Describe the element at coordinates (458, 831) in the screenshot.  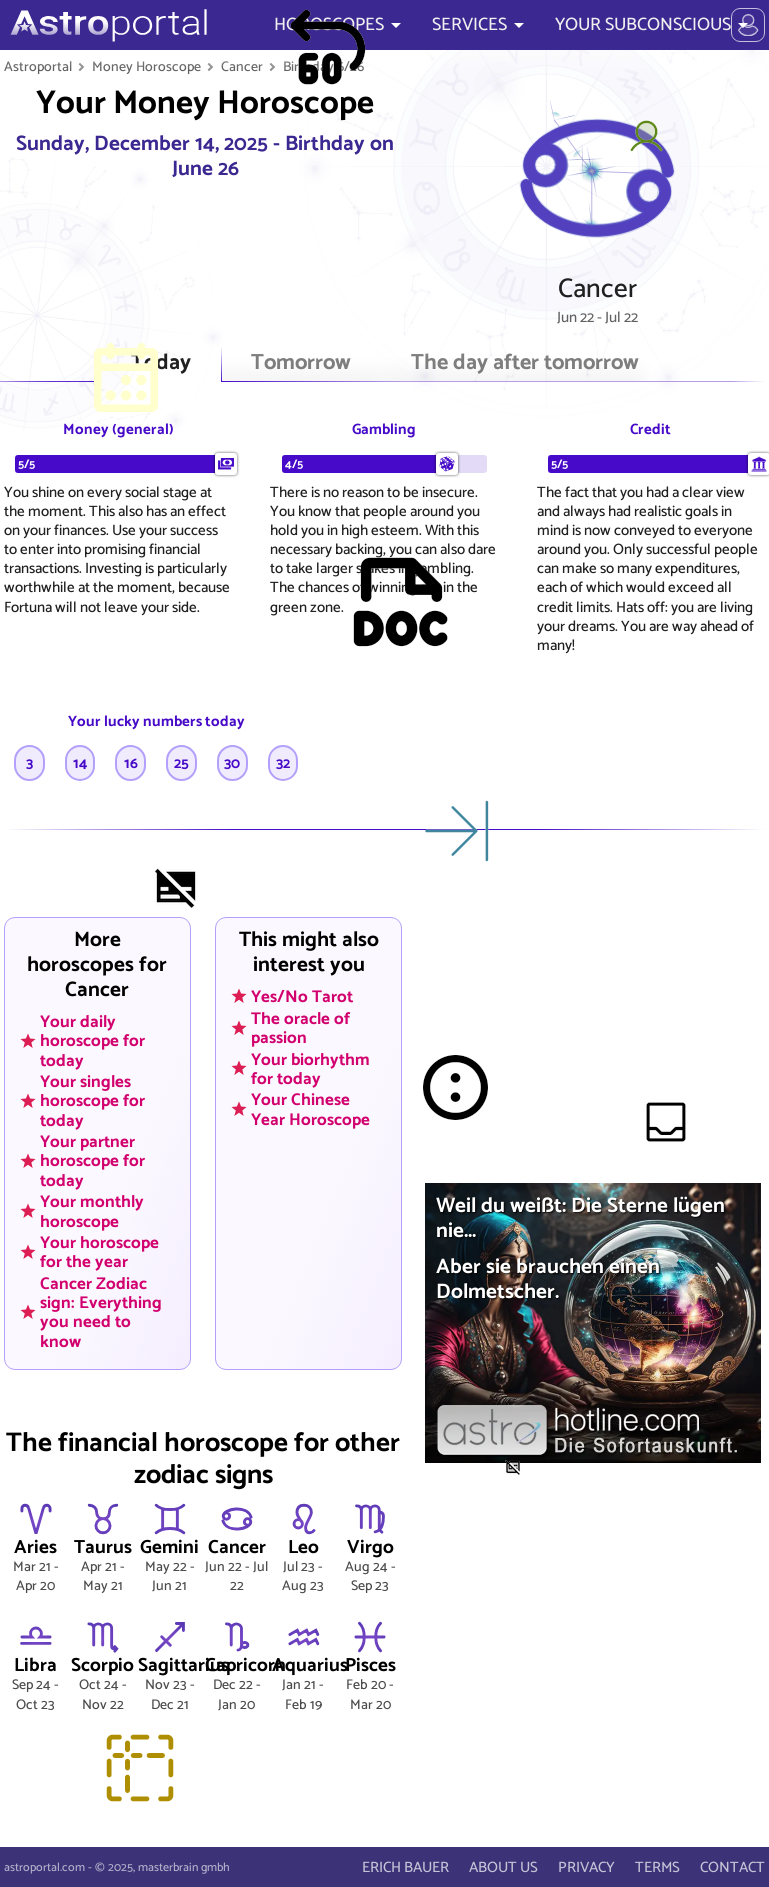
I see `go to end or last item` at that location.